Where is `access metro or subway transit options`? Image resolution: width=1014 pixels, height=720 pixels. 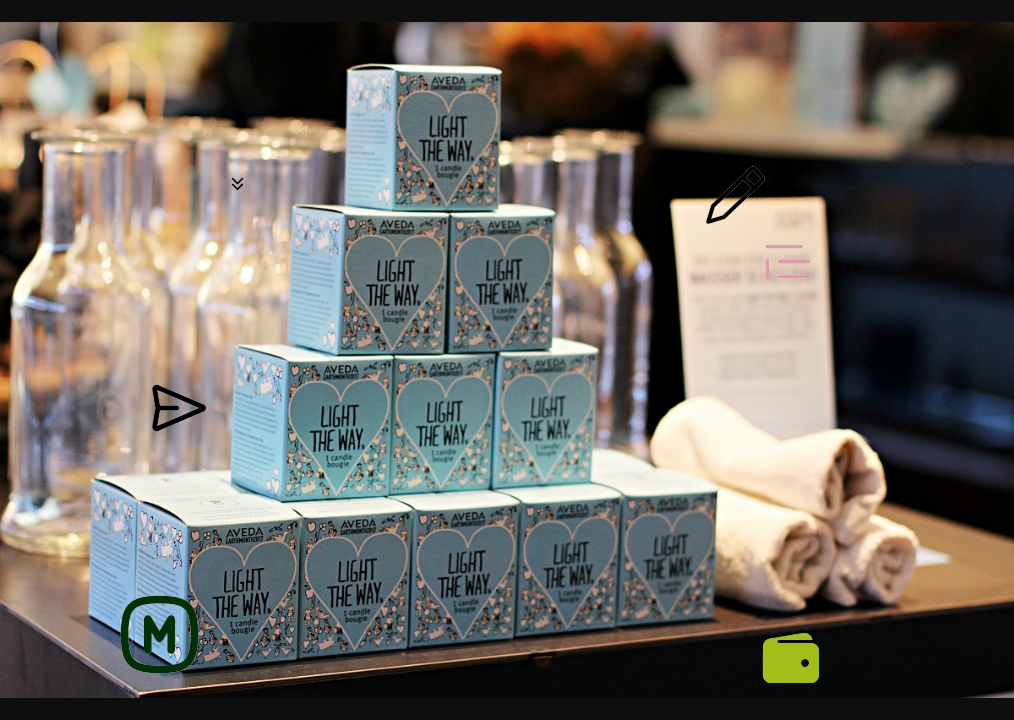
access metro or subway transit options is located at coordinates (159, 634).